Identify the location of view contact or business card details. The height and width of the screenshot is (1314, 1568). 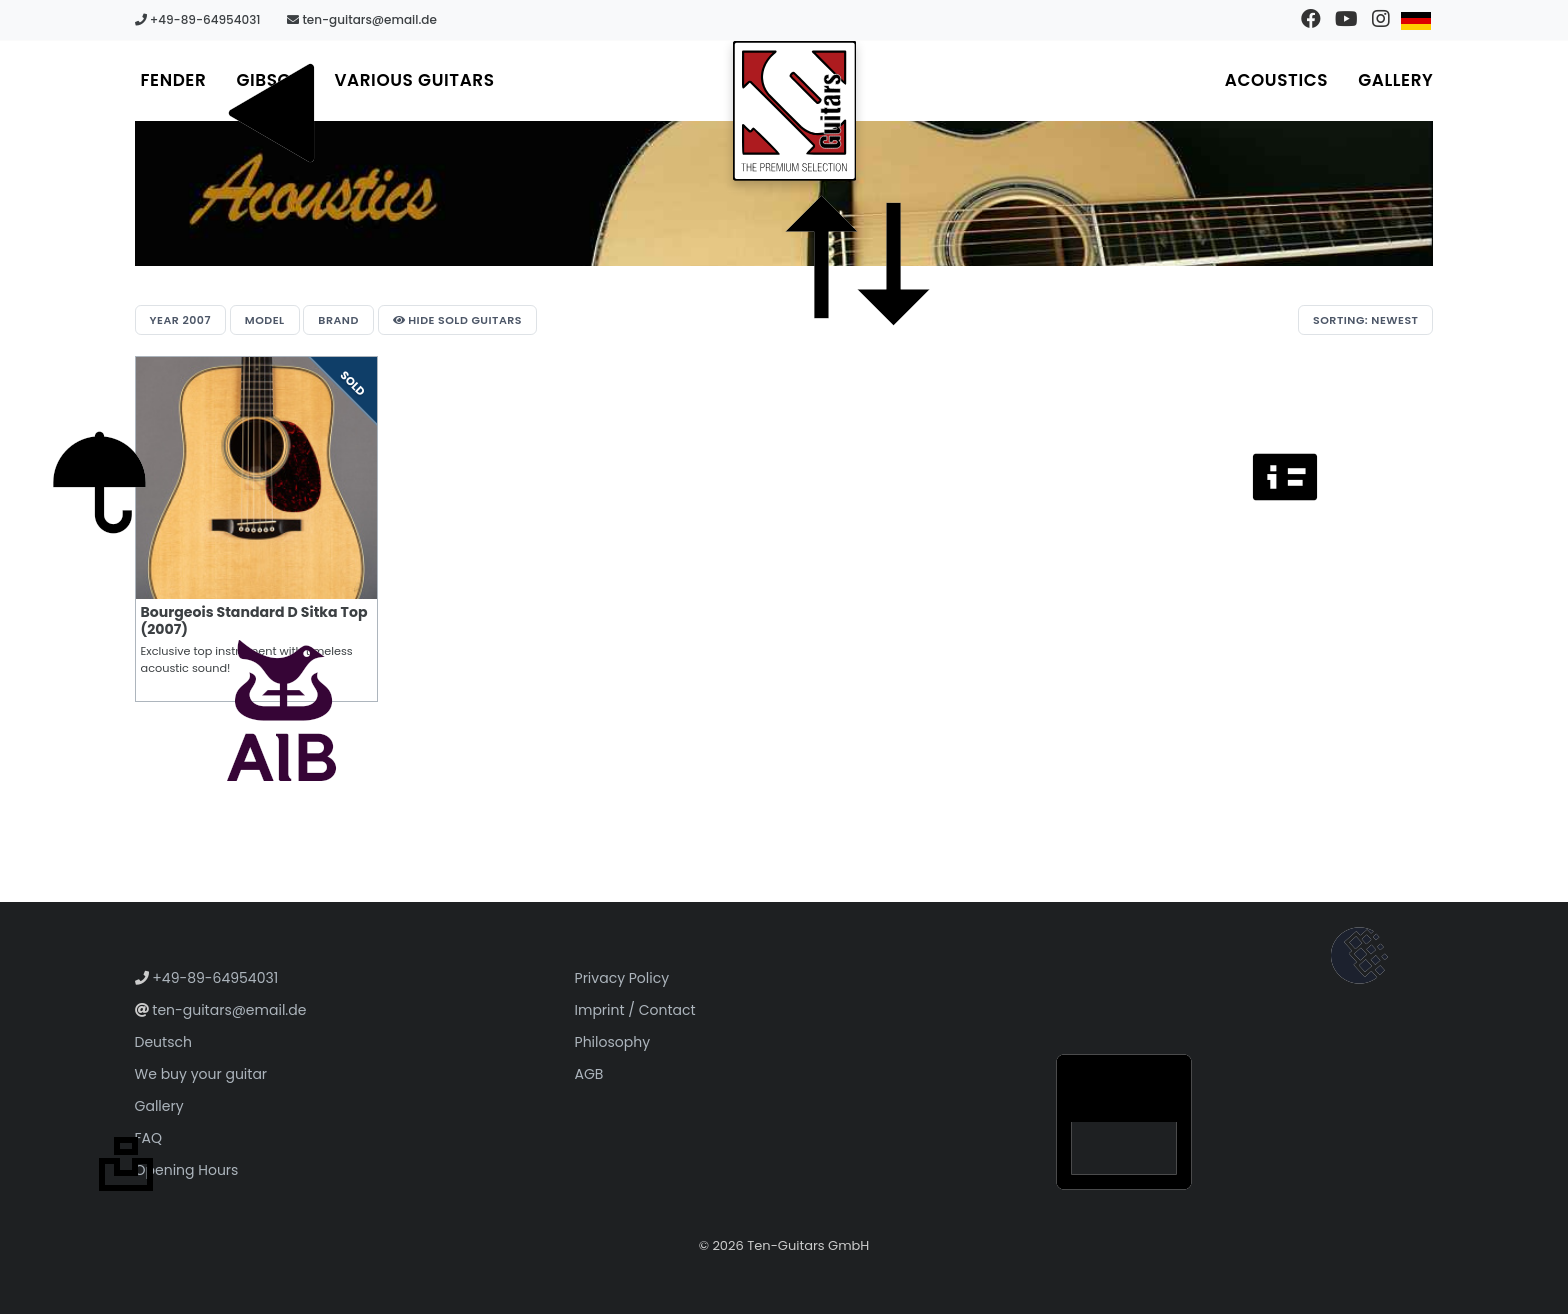
(1285, 477).